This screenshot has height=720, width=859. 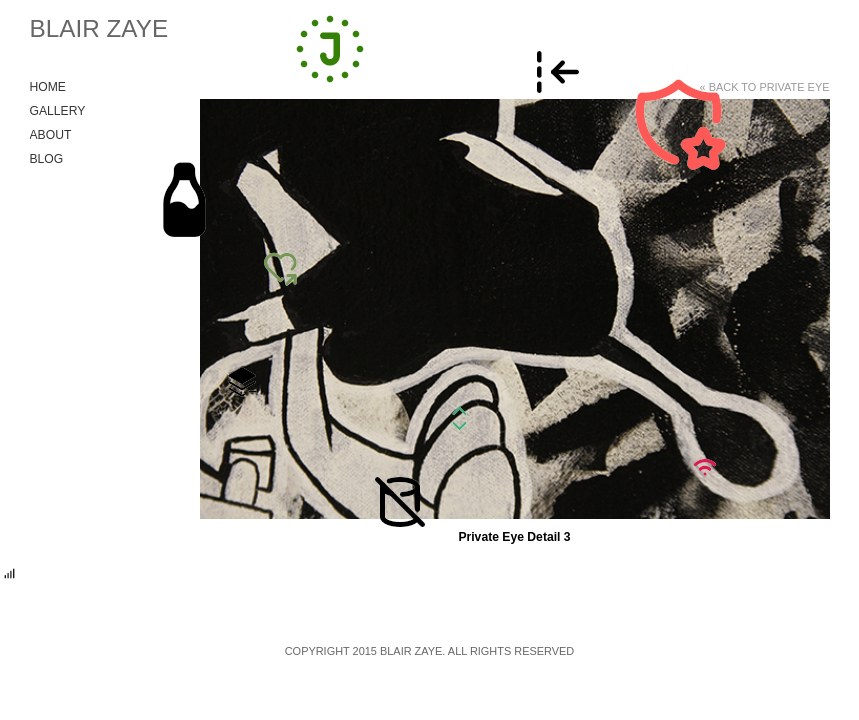 I want to click on indicates moderate wifi signal strength, so click(x=705, y=464).